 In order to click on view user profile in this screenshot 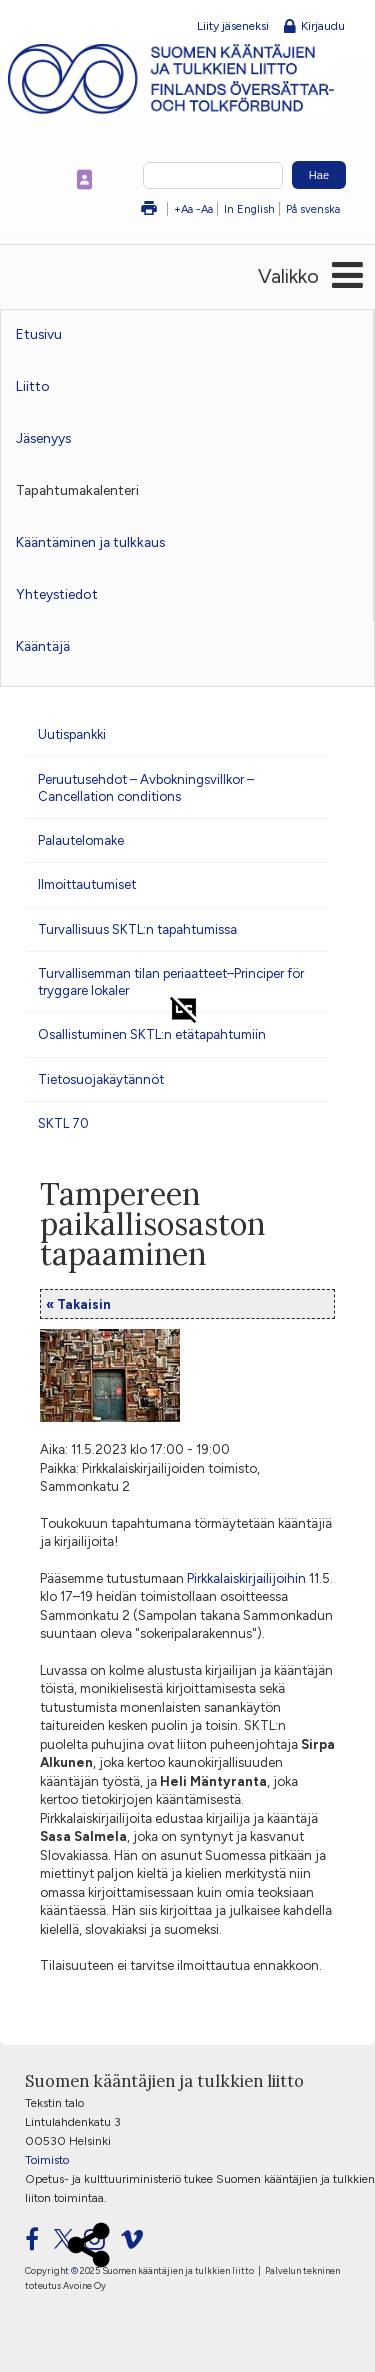, I will do `click(84, 179)`.